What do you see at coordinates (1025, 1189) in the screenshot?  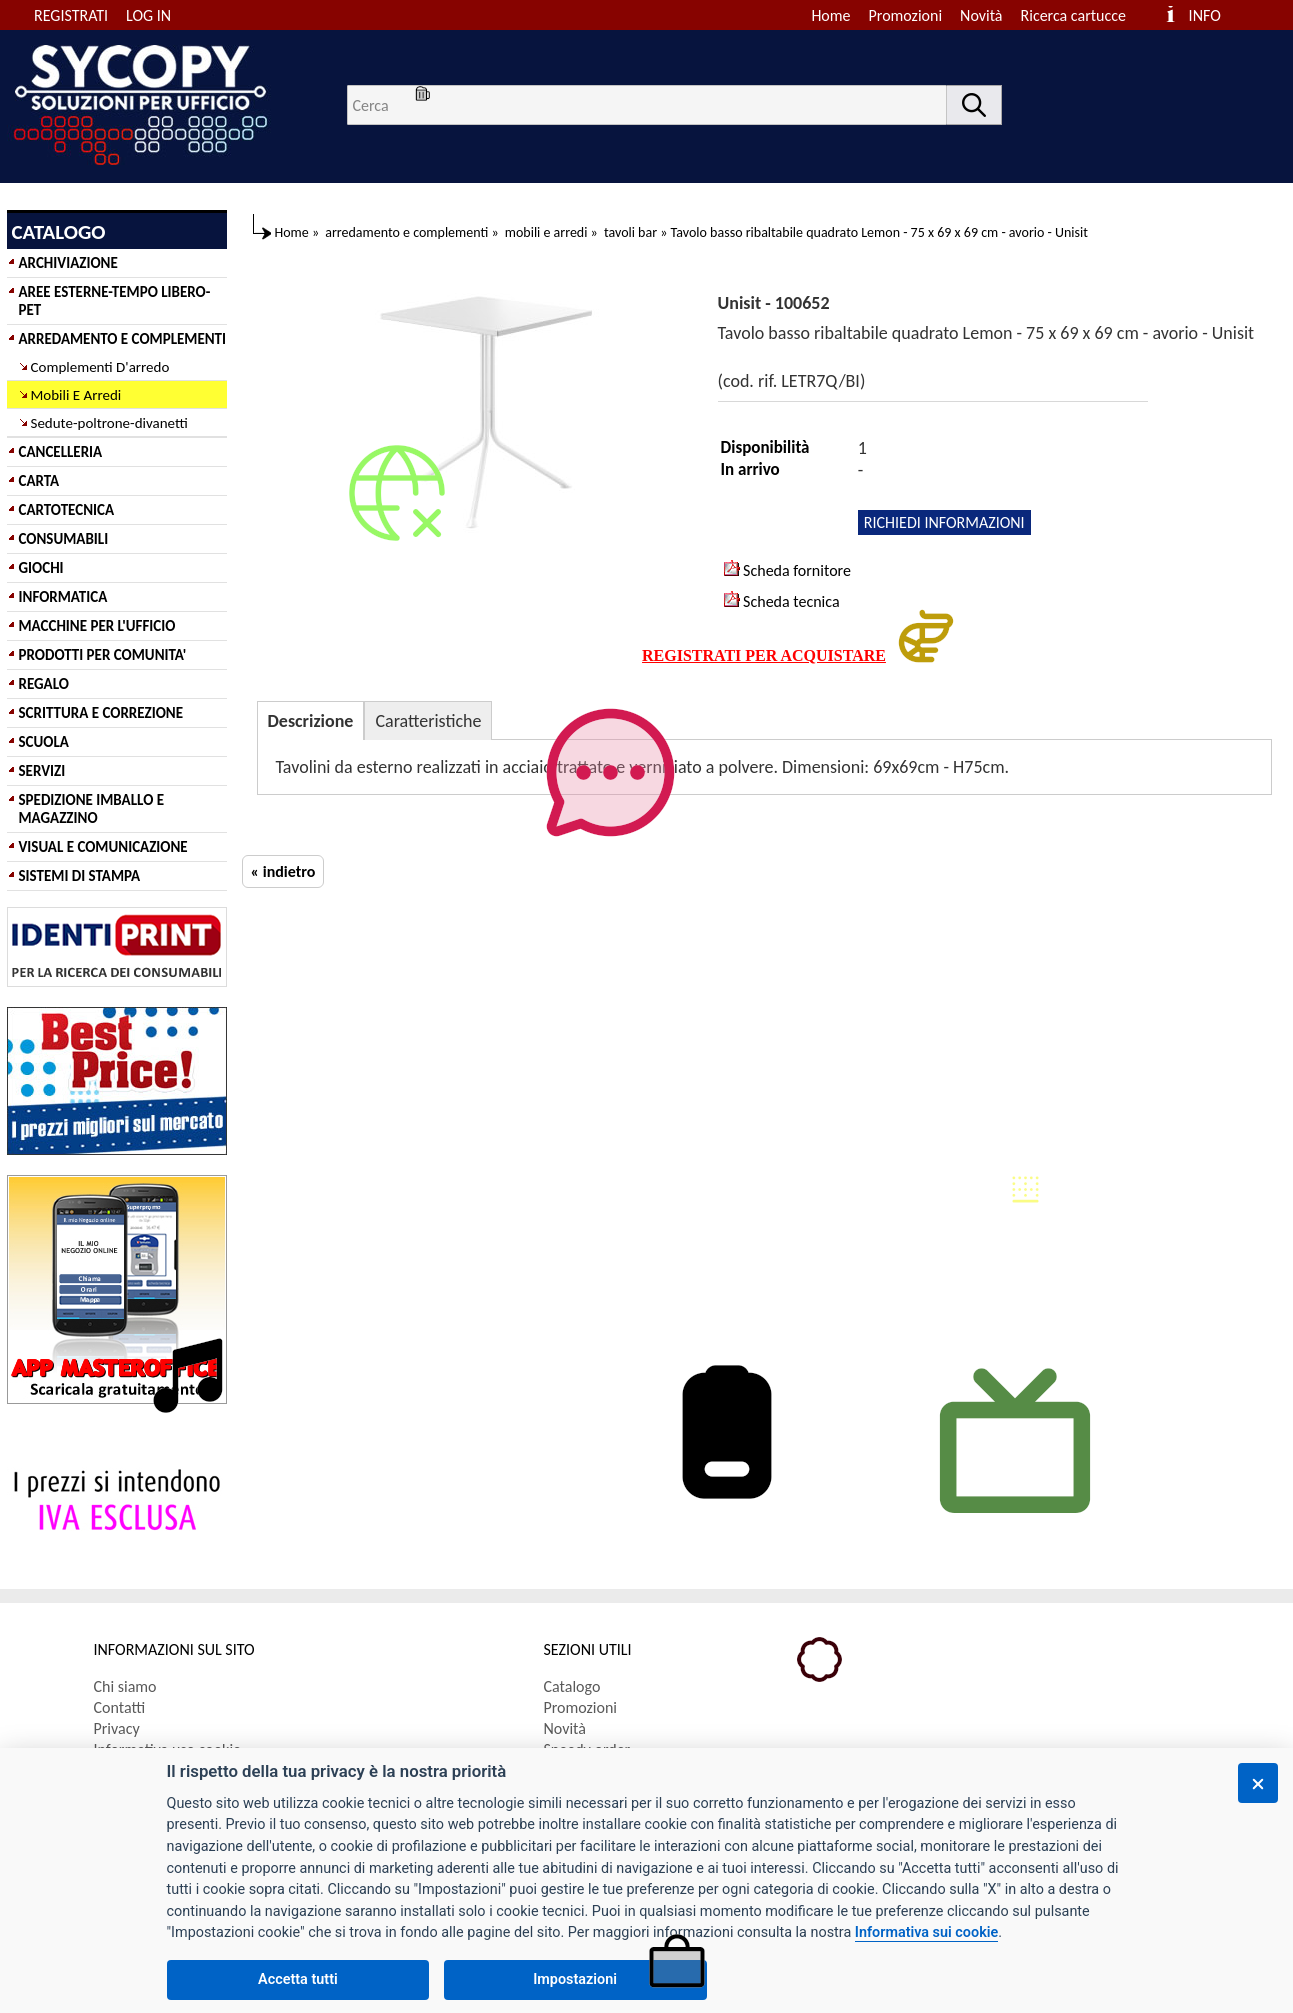 I see `apply border to bottom edge of cell or element` at bounding box center [1025, 1189].